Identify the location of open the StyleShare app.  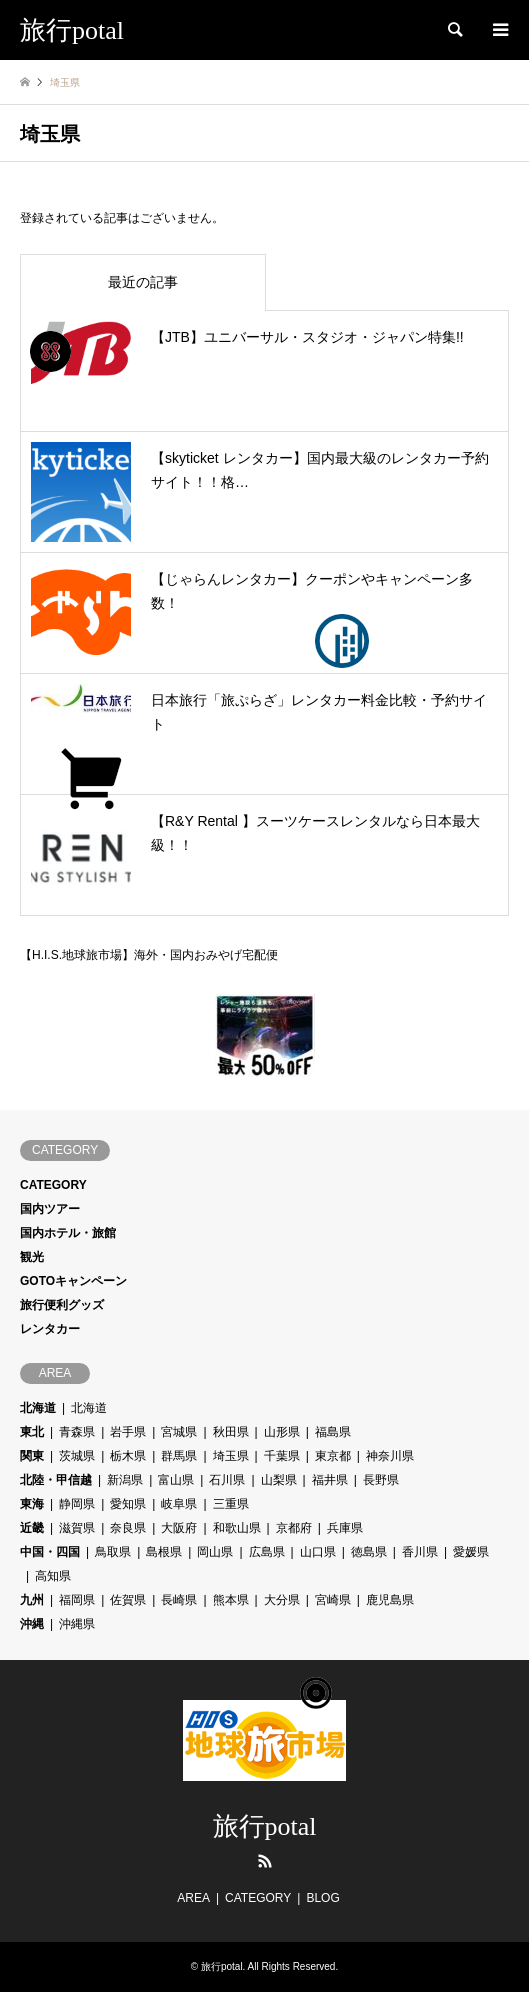
(50, 351).